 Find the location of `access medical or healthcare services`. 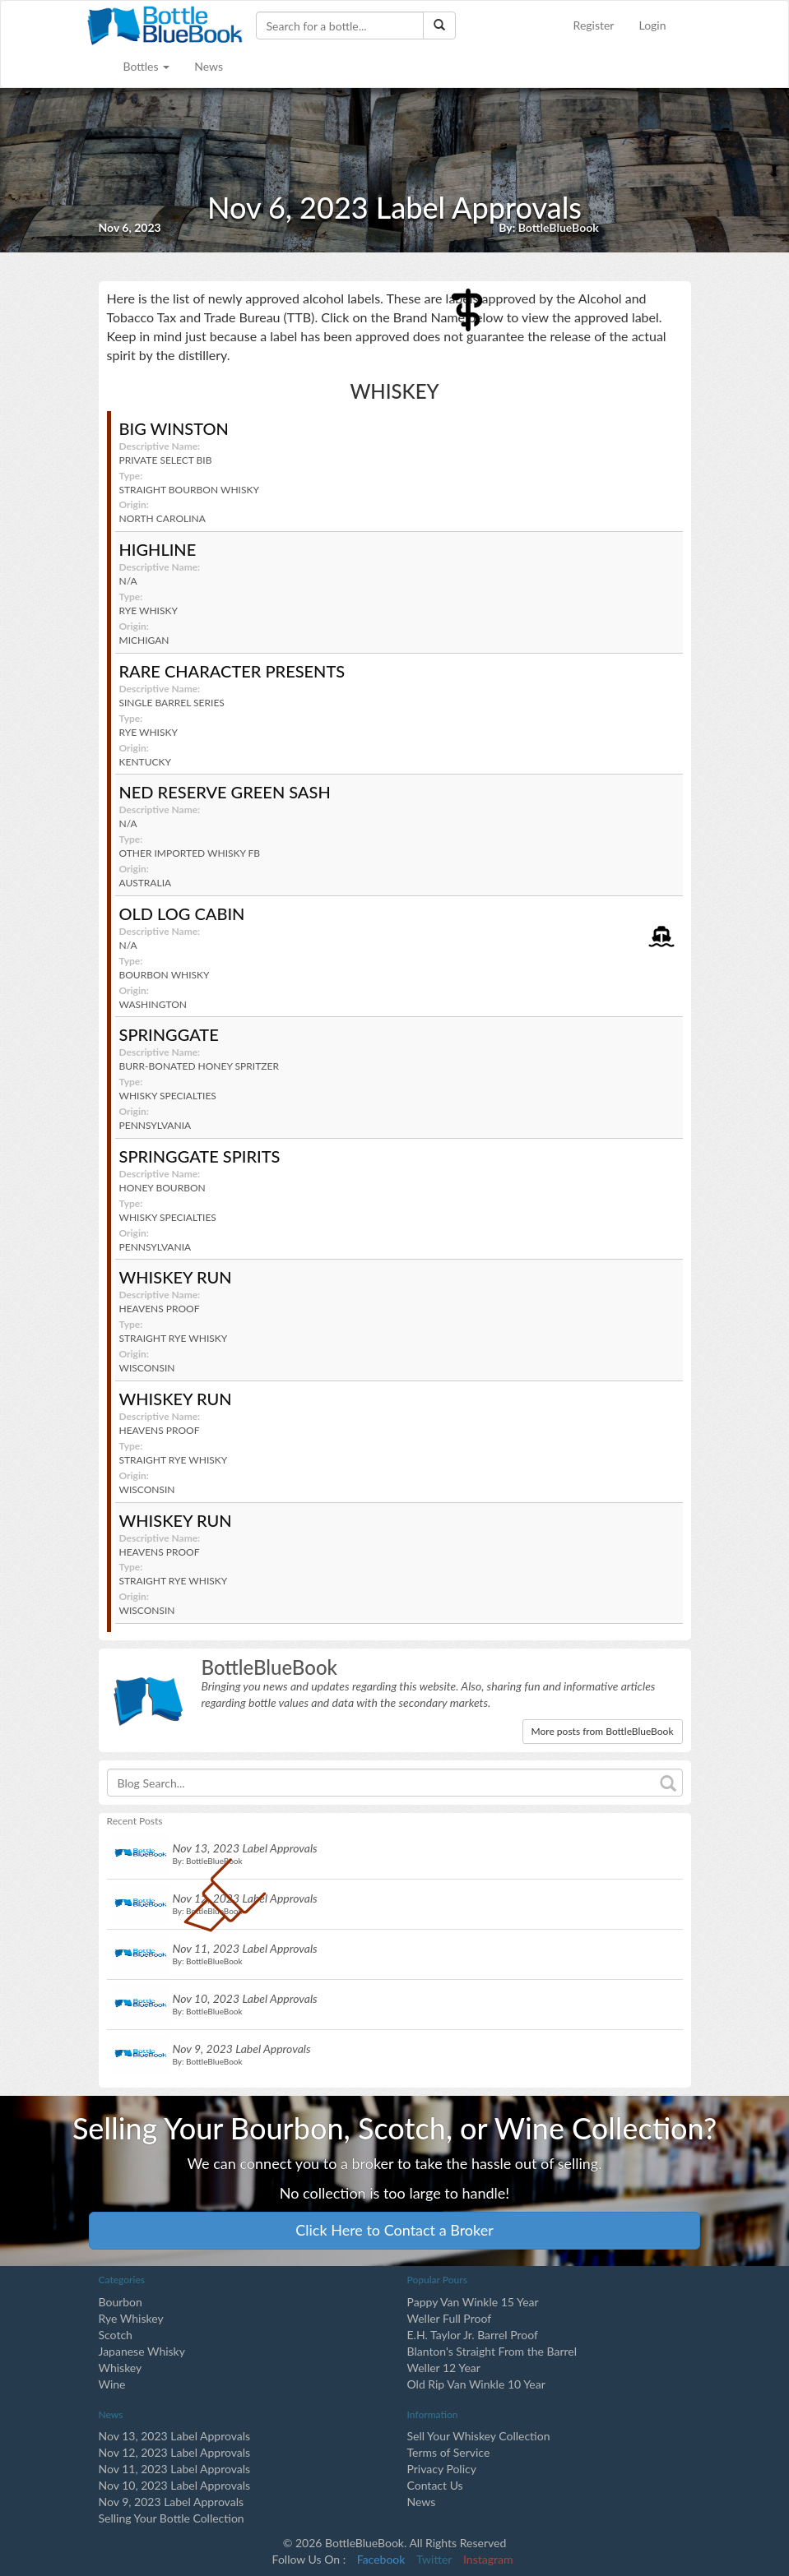

access medical or healthcare services is located at coordinates (468, 310).